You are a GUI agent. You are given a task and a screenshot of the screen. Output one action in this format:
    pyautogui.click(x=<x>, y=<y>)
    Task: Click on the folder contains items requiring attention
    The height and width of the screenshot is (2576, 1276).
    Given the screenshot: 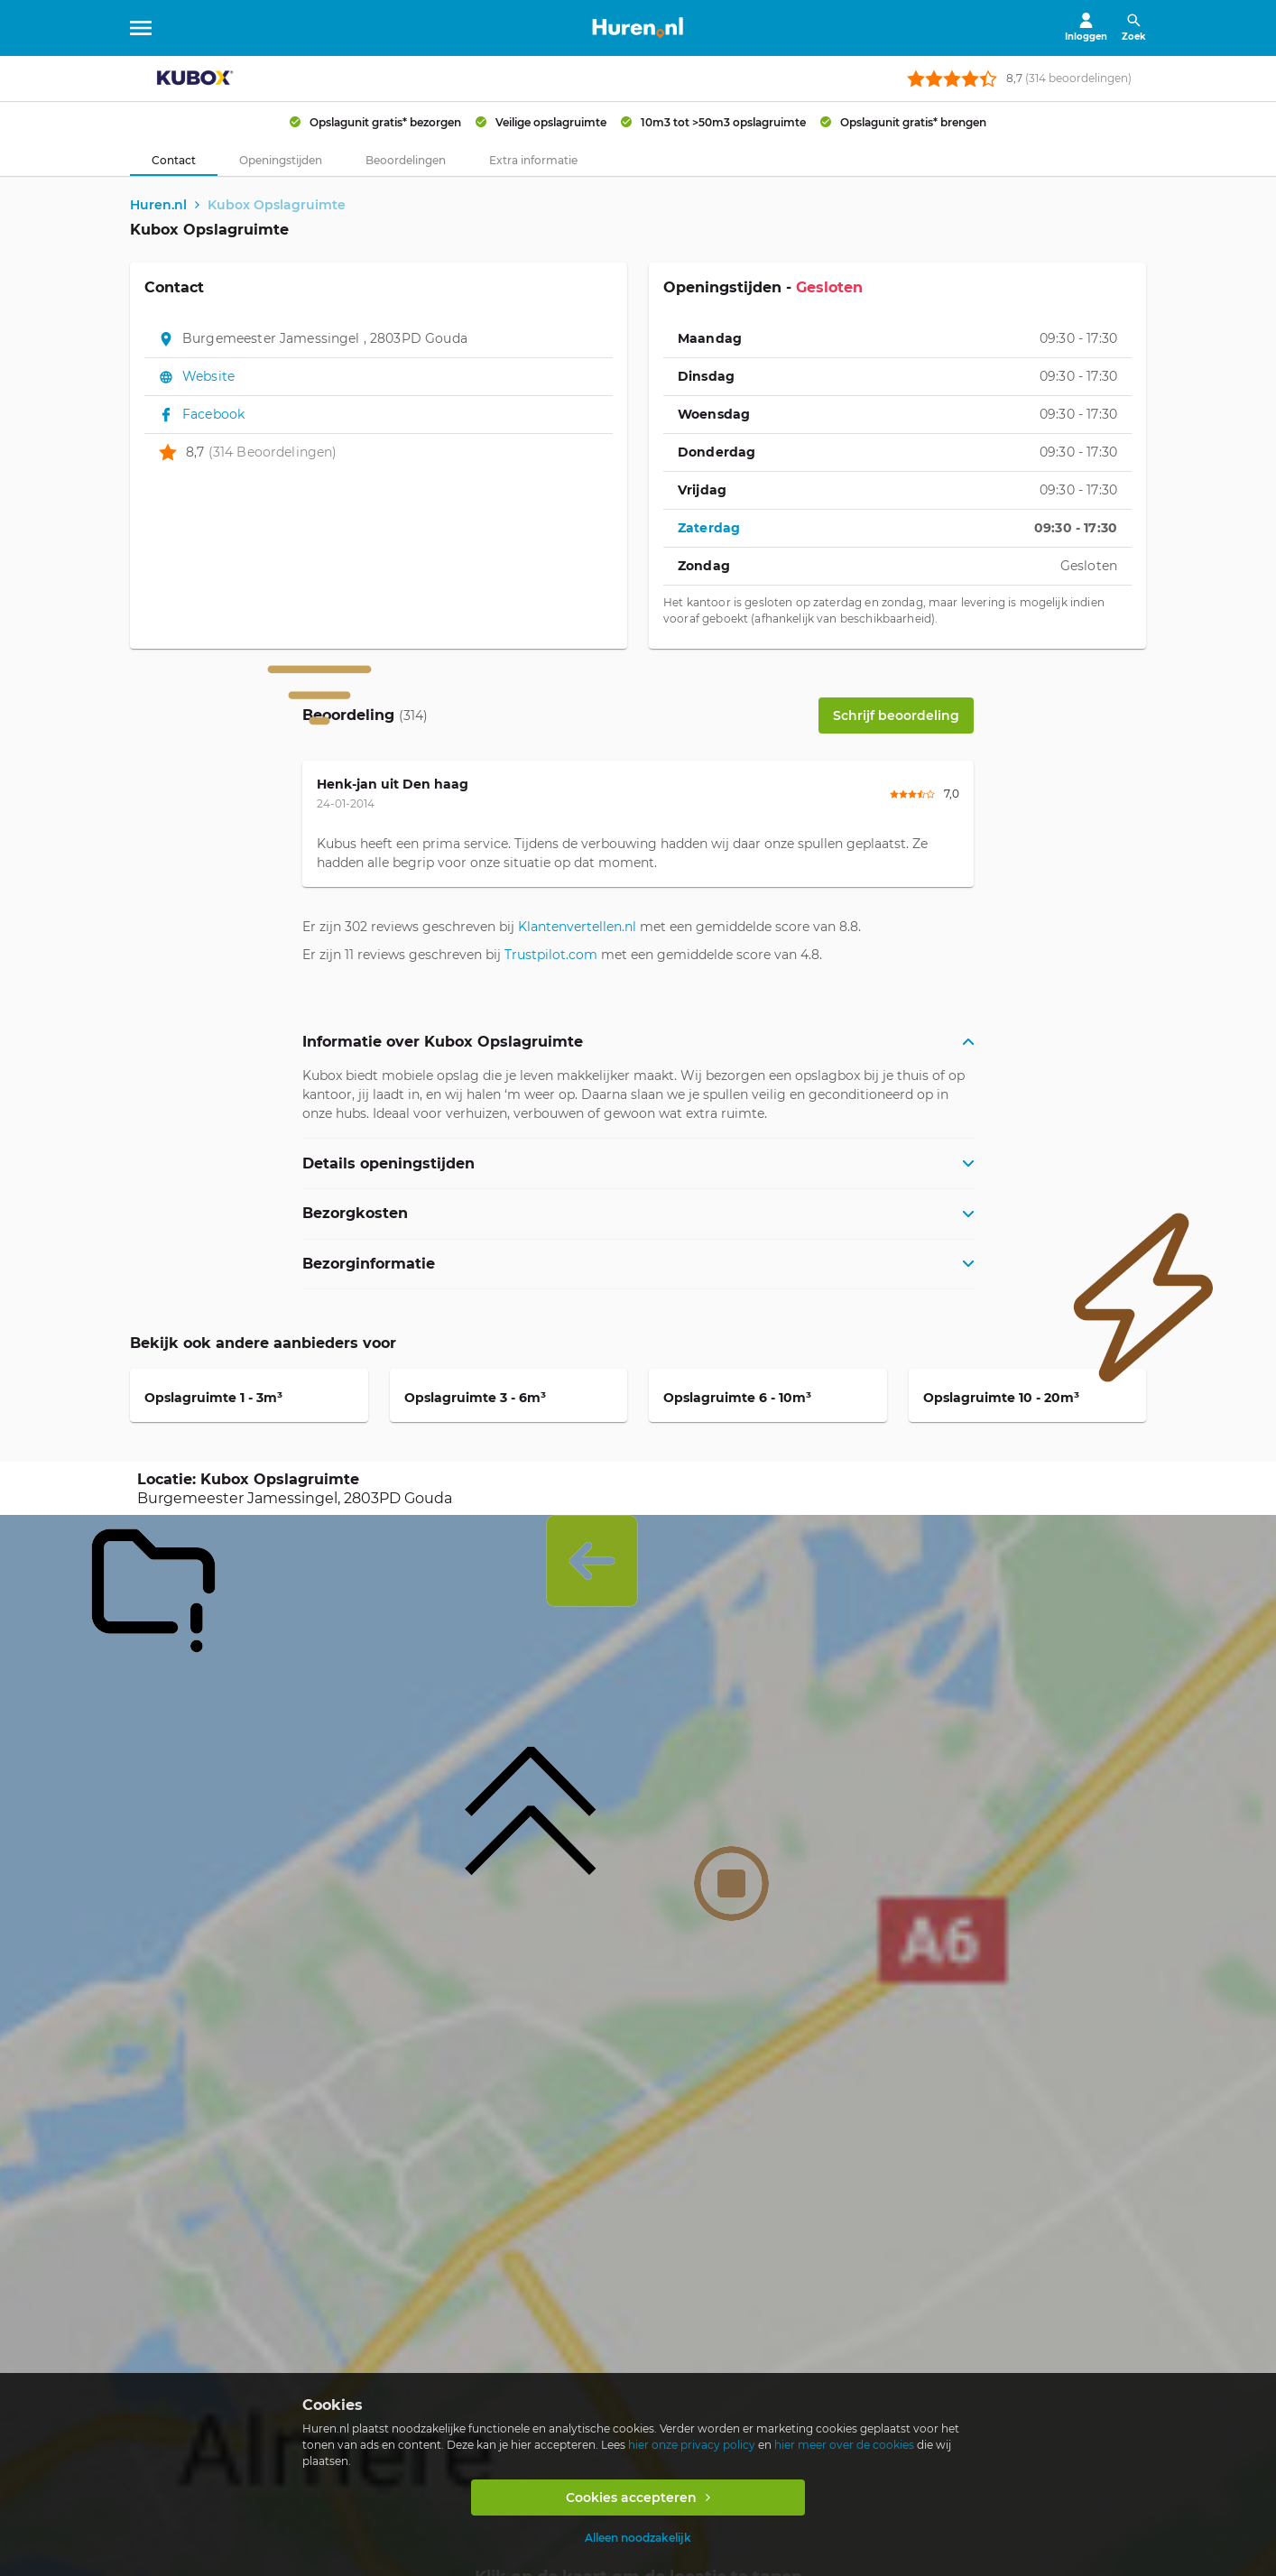 What is the action you would take?
    pyautogui.click(x=153, y=1584)
    